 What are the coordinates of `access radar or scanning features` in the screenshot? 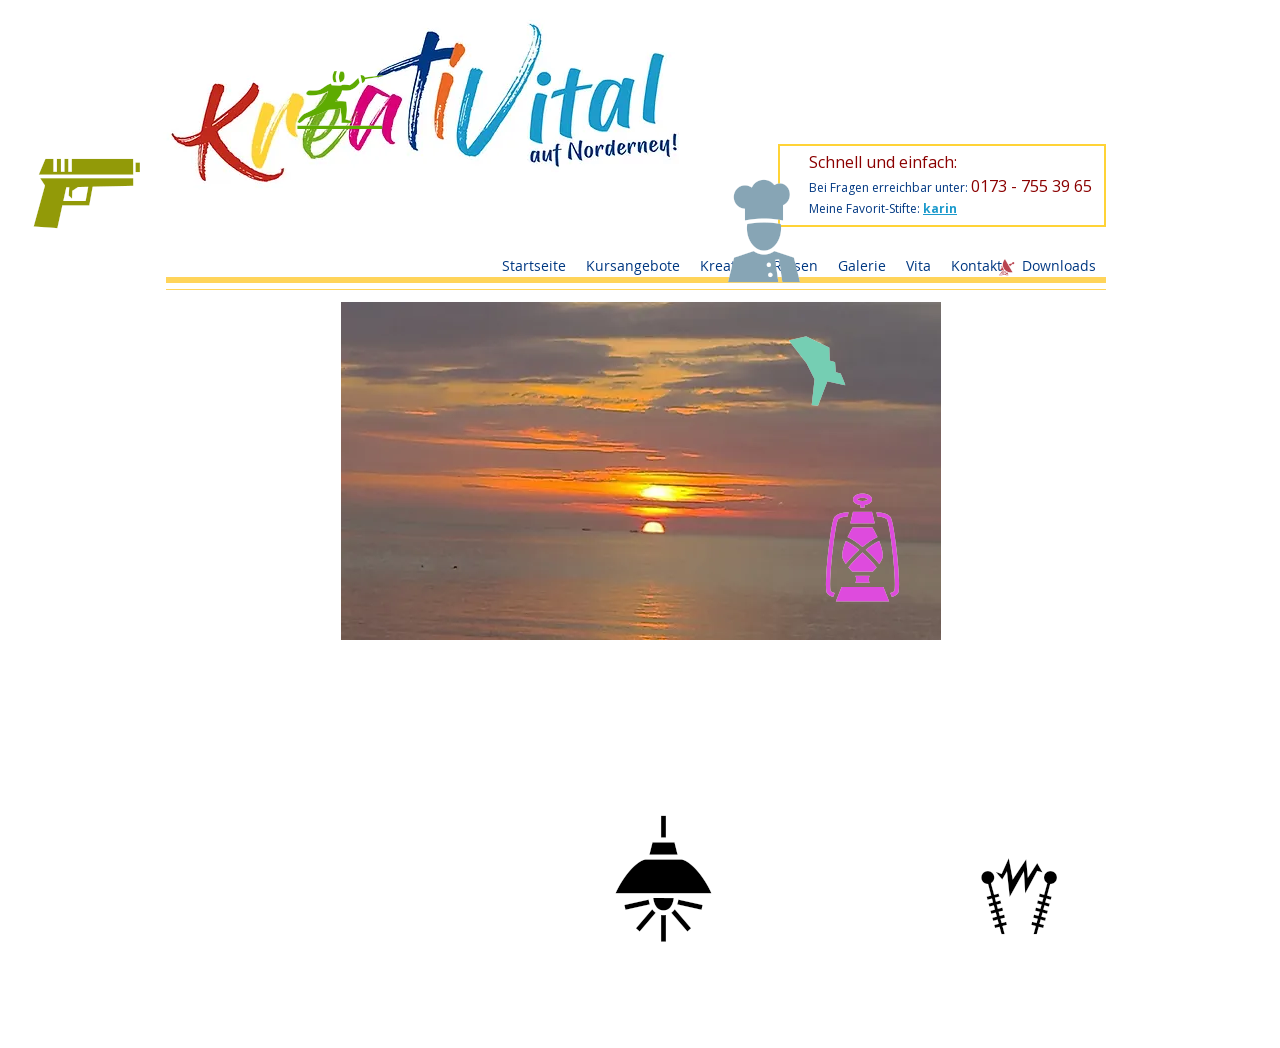 It's located at (1006, 267).